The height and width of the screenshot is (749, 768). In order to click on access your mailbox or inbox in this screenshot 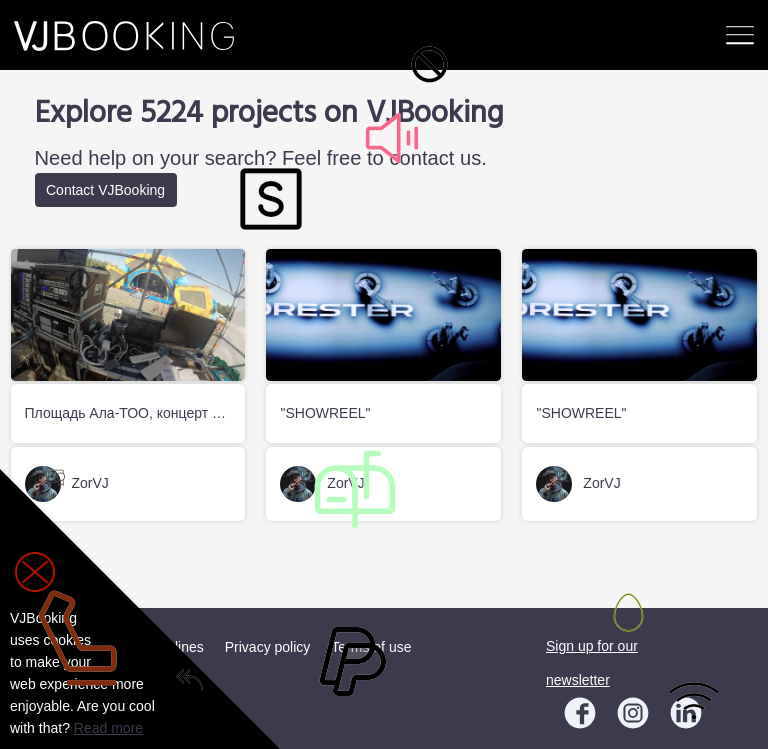, I will do `click(355, 491)`.